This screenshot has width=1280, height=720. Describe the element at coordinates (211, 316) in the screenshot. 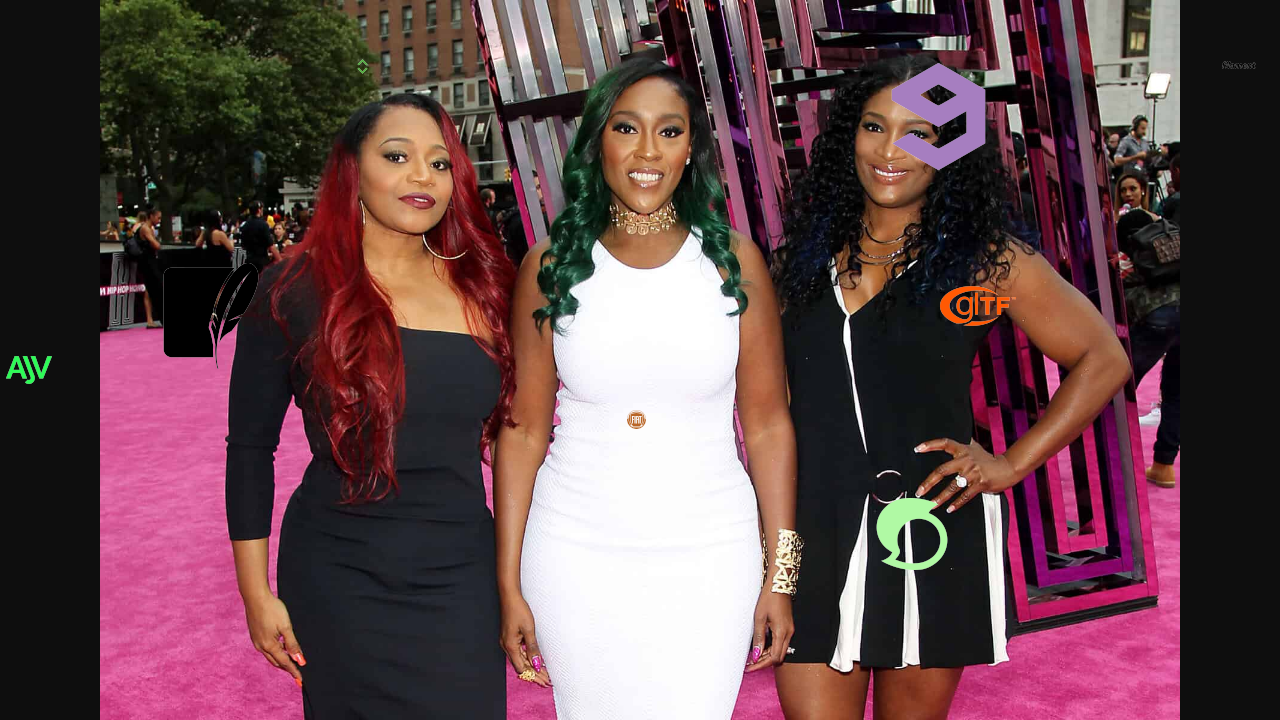

I see `SQLite database technology` at that location.